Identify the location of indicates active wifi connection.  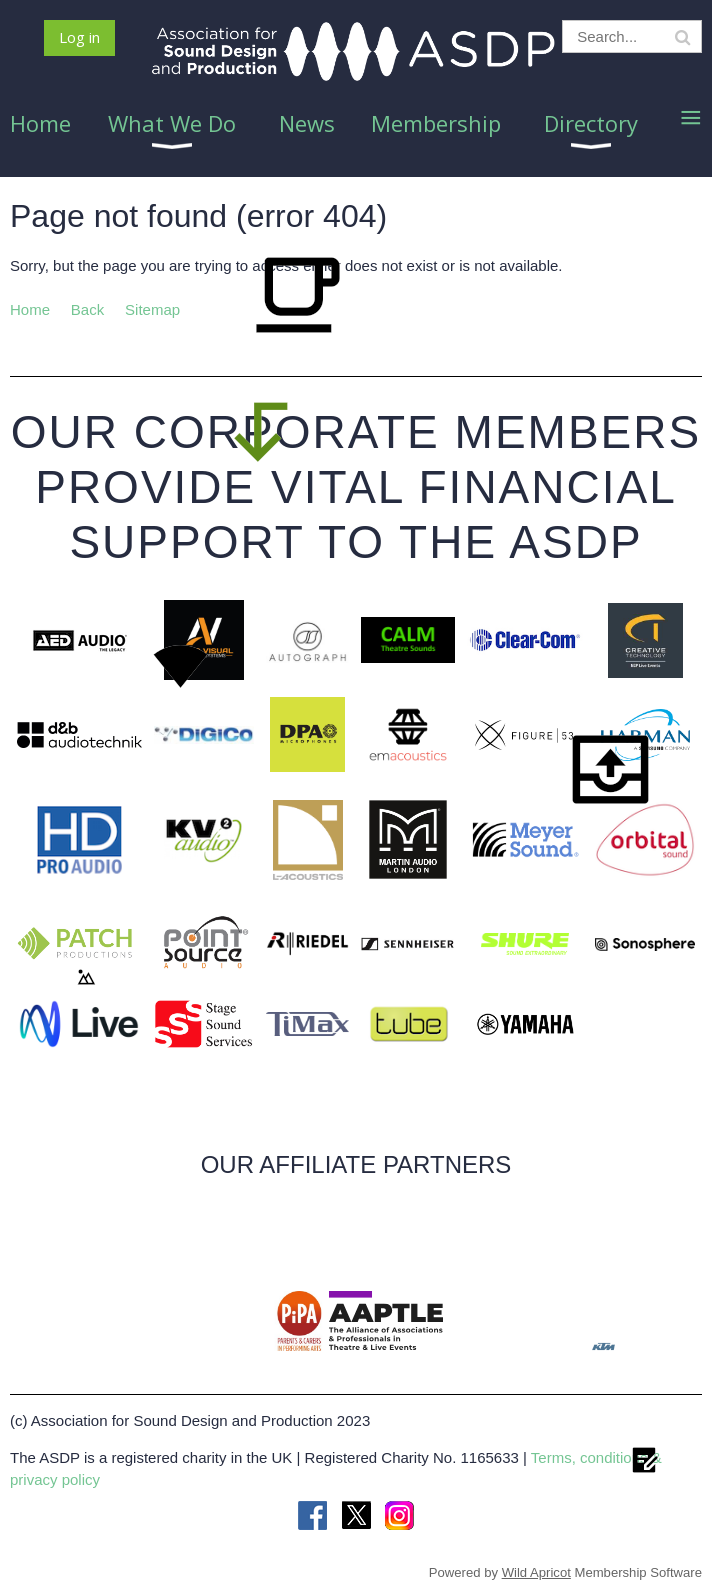
(180, 666).